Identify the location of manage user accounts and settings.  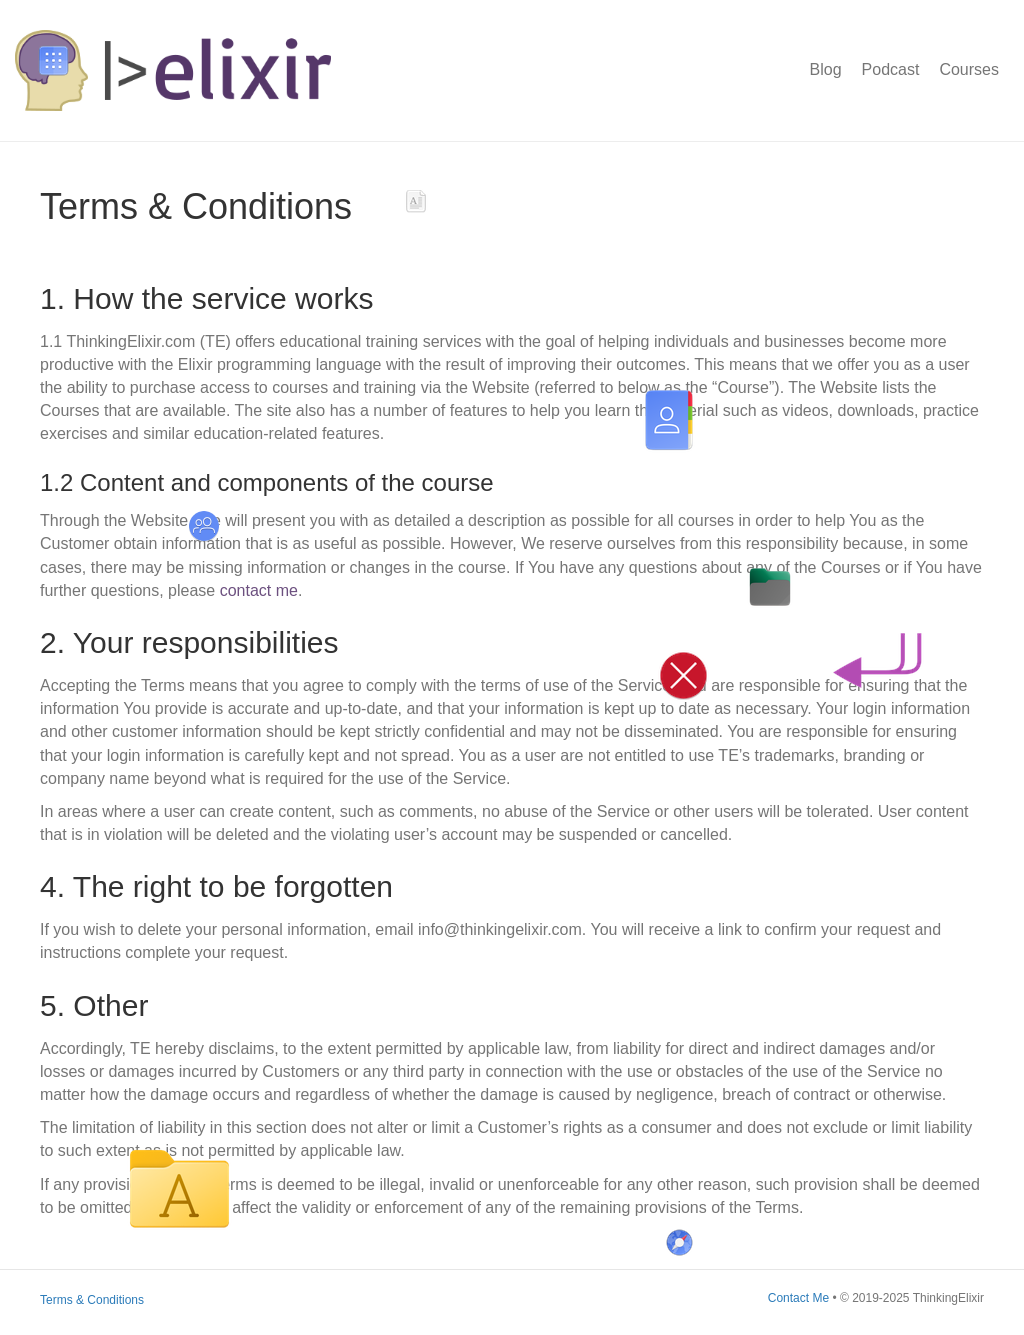
(204, 526).